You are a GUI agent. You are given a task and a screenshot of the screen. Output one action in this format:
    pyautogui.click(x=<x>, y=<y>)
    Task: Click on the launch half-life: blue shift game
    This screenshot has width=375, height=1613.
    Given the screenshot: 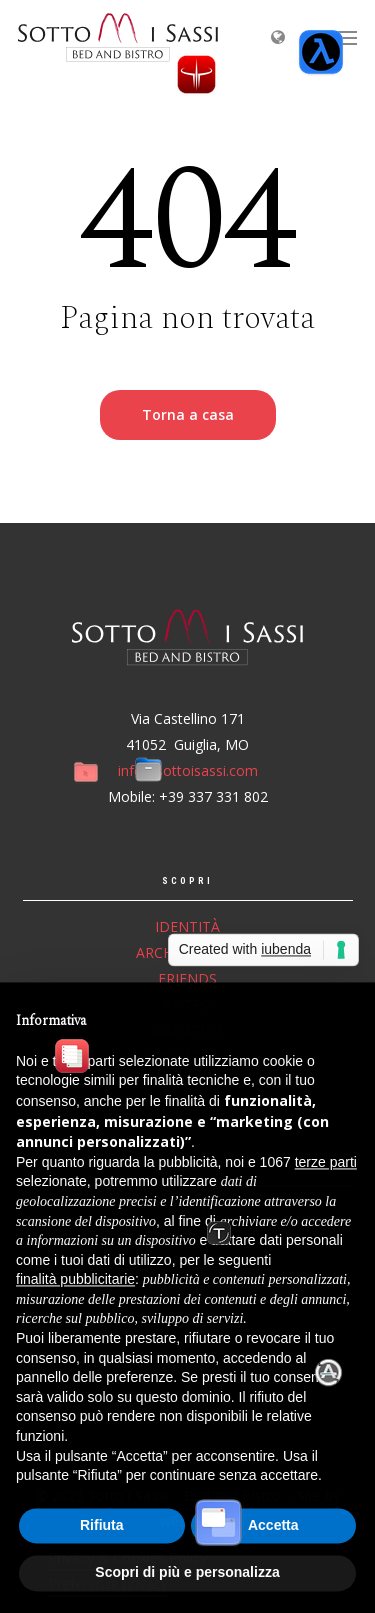 What is the action you would take?
    pyautogui.click(x=321, y=52)
    